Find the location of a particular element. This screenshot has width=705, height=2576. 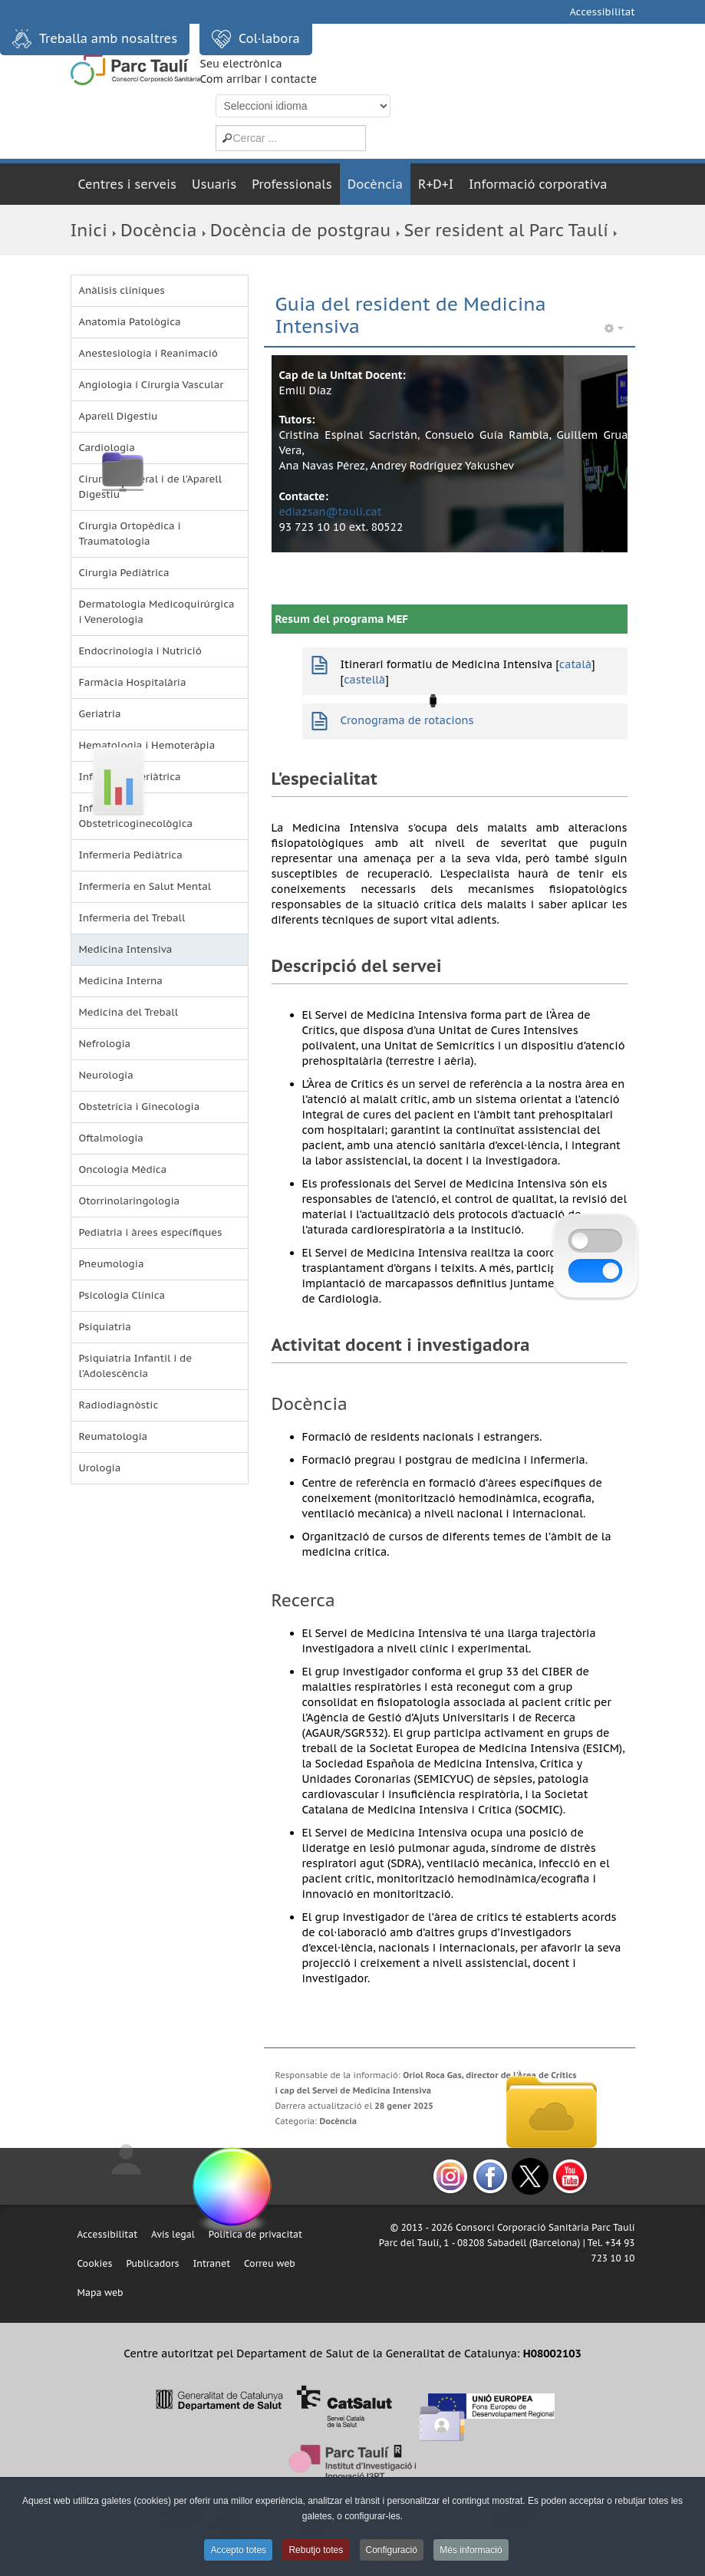

open microsoft contacts folder is located at coordinates (442, 2425).